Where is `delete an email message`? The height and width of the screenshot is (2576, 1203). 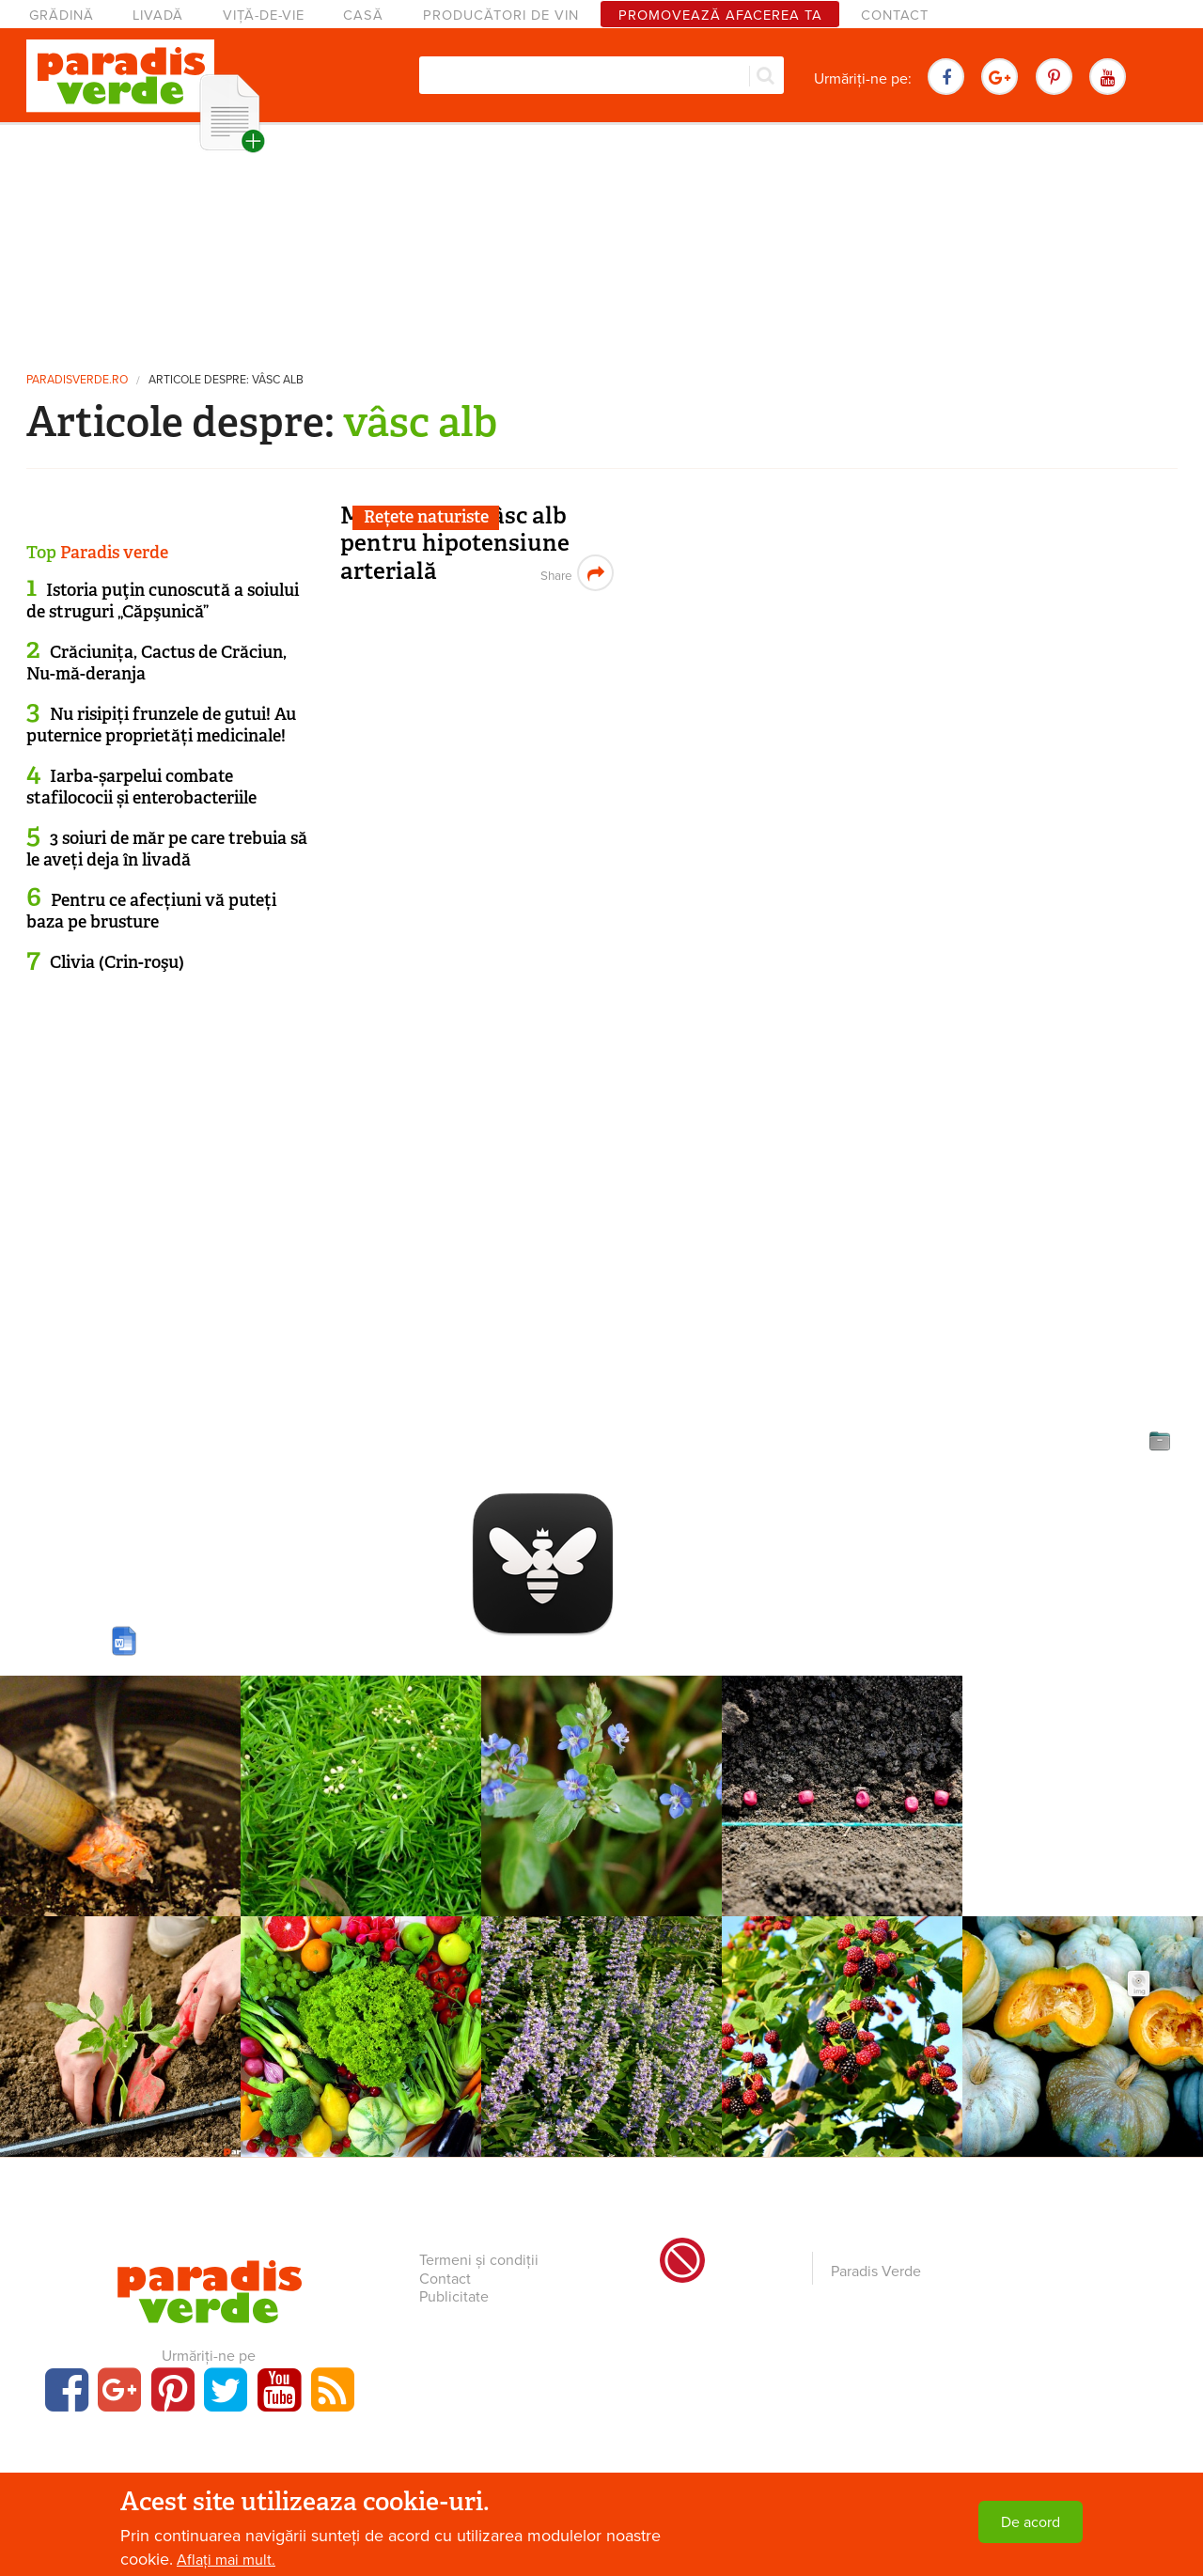
delete an email message is located at coordinates (682, 2260).